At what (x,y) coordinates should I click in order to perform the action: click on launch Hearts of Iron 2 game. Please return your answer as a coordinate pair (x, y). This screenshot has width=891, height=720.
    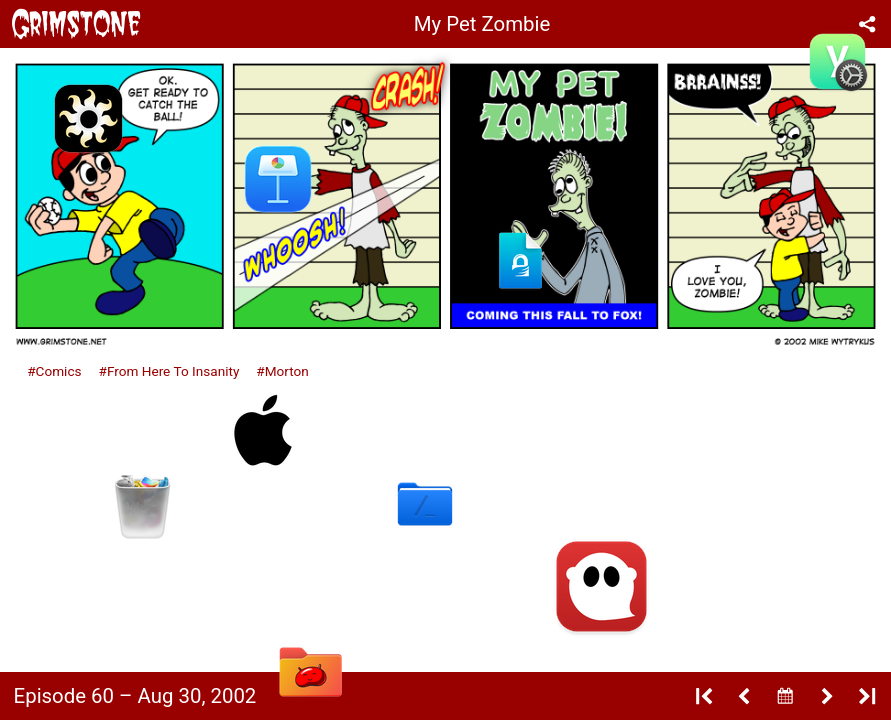
    Looking at the image, I should click on (88, 118).